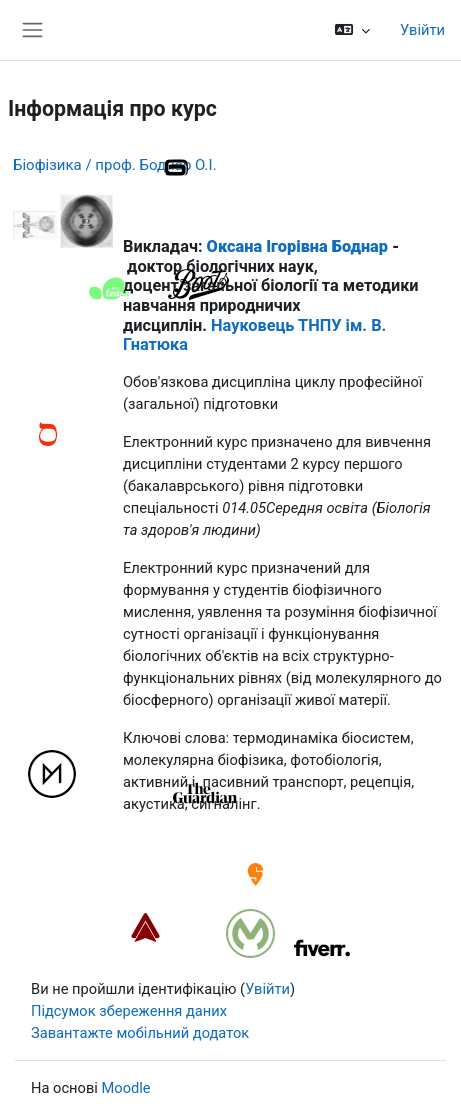  What do you see at coordinates (205, 793) in the screenshot?
I see `open The Guardian news app` at bounding box center [205, 793].